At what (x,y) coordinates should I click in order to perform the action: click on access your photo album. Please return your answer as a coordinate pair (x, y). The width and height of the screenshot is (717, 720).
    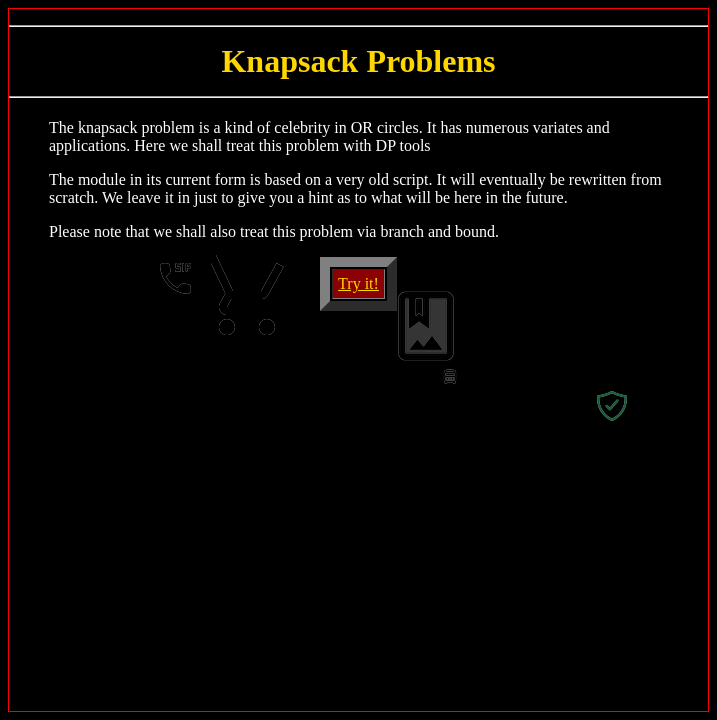
    Looking at the image, I should click on (426, 326).